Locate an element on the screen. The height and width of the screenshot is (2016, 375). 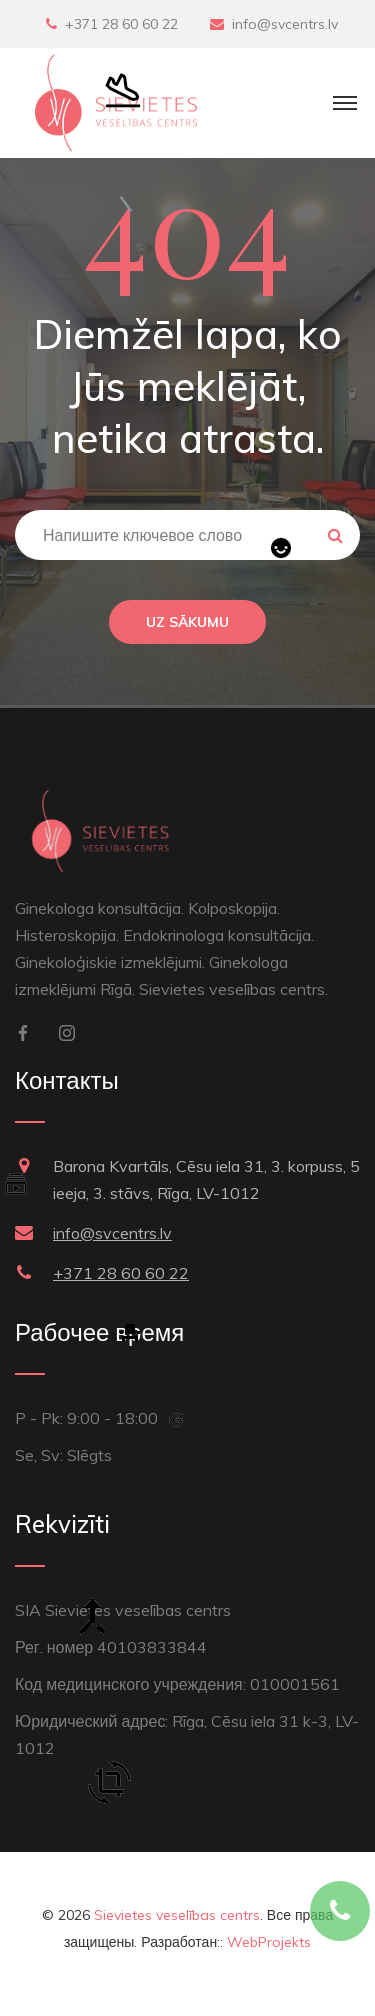
rotate and crop an image is located at coordinates (109, 1782).